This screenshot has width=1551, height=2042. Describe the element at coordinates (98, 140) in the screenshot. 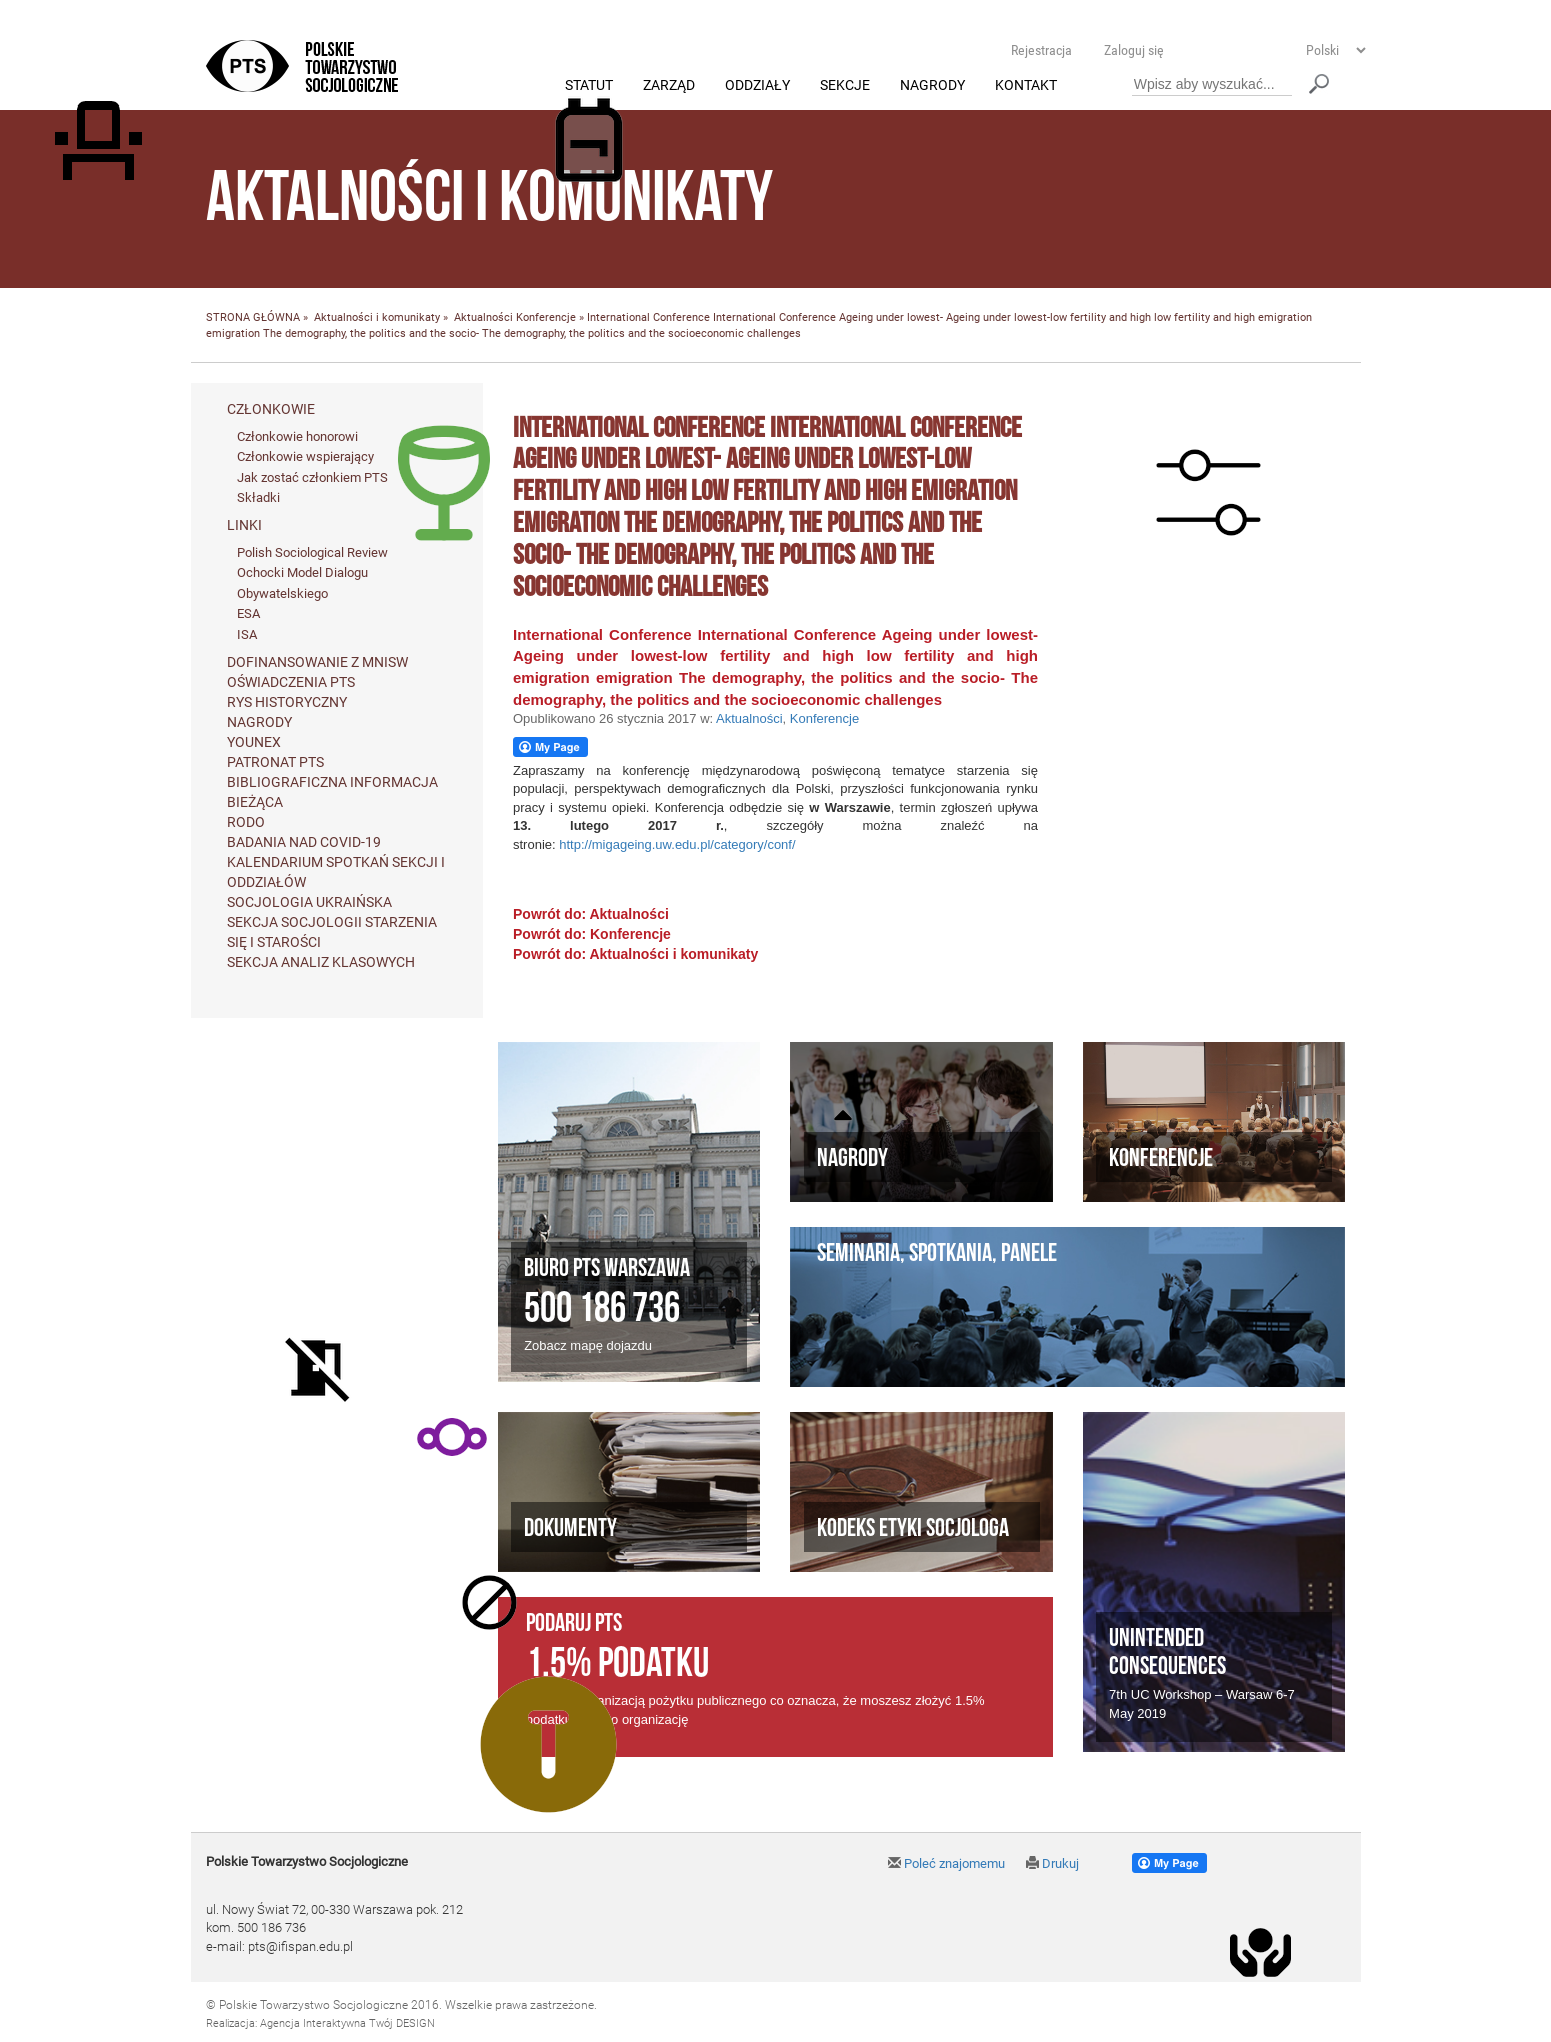

I see `select or reserve a seat` at that location.